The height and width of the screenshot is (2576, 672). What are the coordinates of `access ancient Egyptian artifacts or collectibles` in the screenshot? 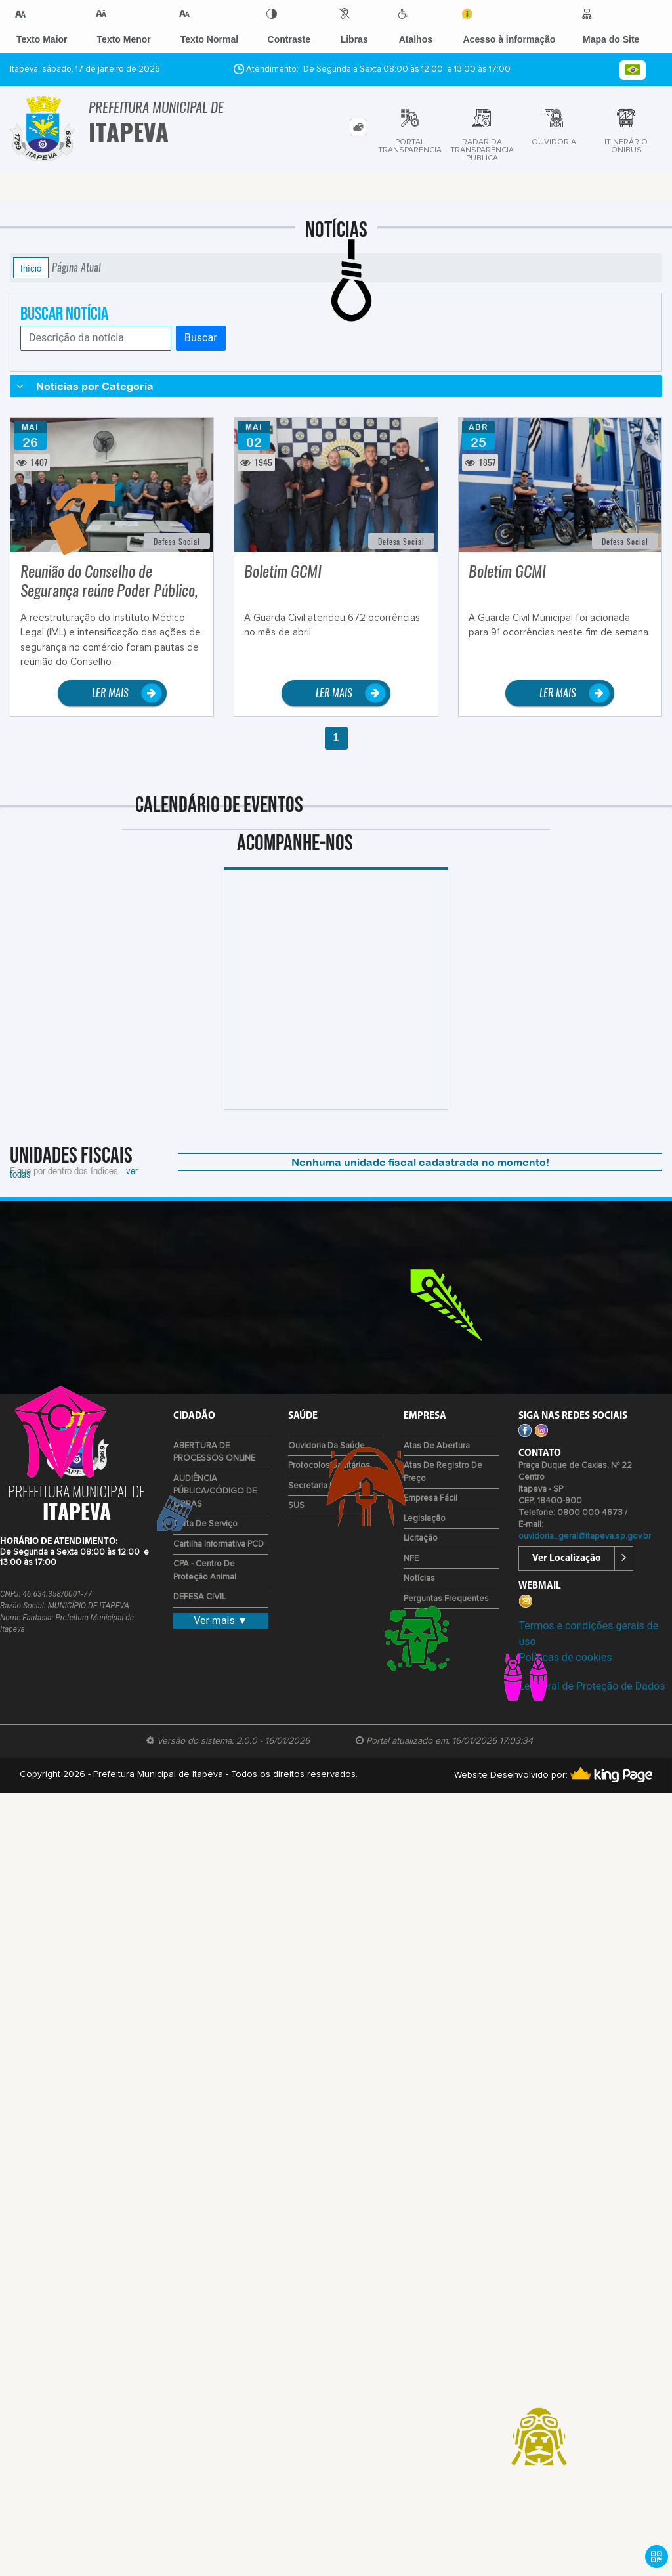 It's located at (526, 1677).